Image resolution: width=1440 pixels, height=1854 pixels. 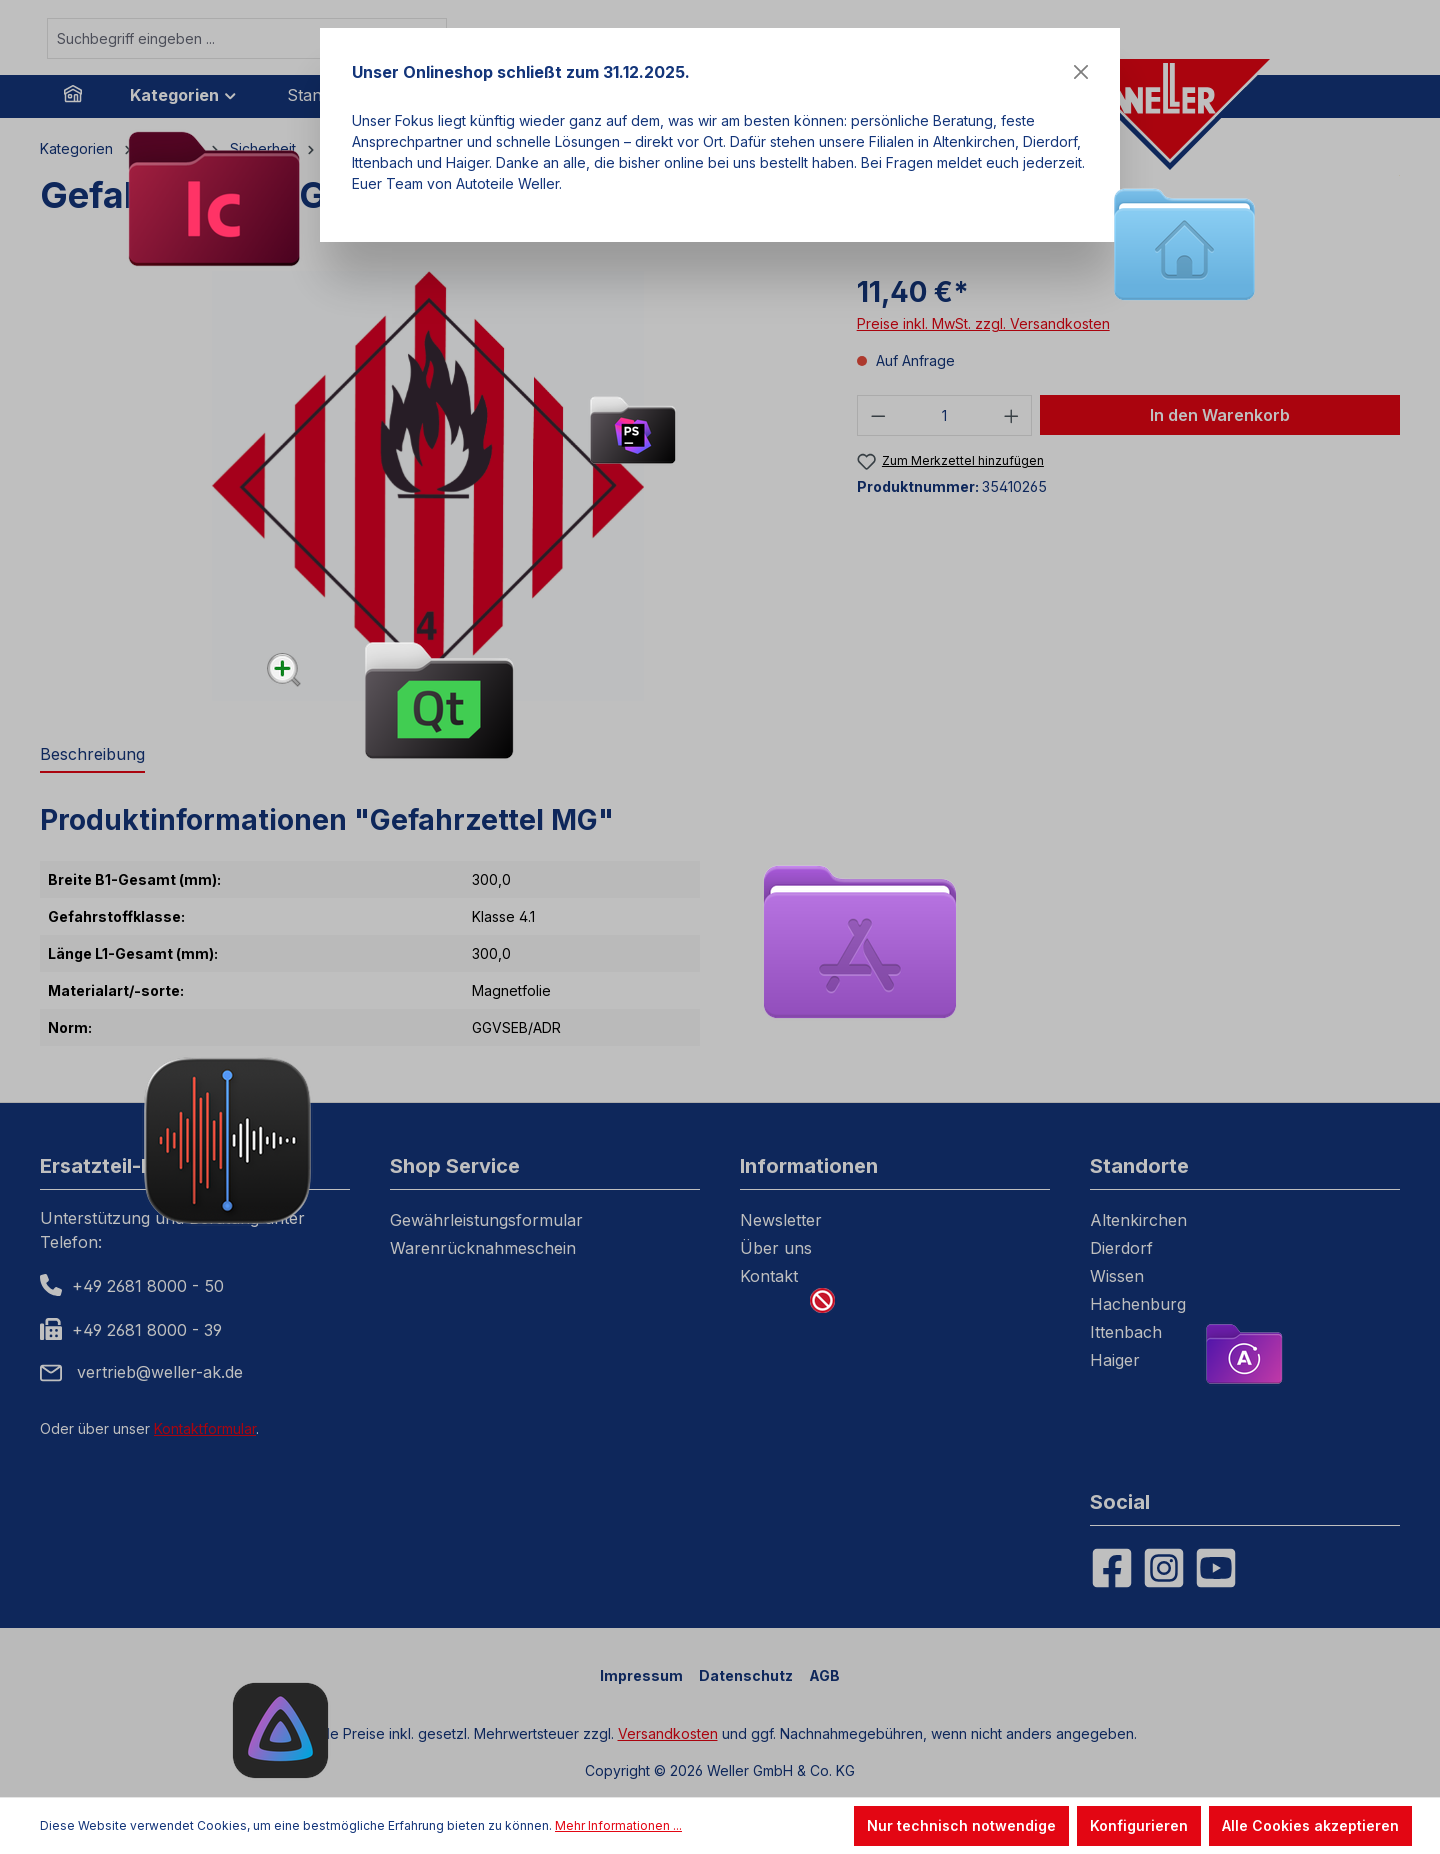 I want to click on cancel or abort current action, so click(x=822, y=1300).